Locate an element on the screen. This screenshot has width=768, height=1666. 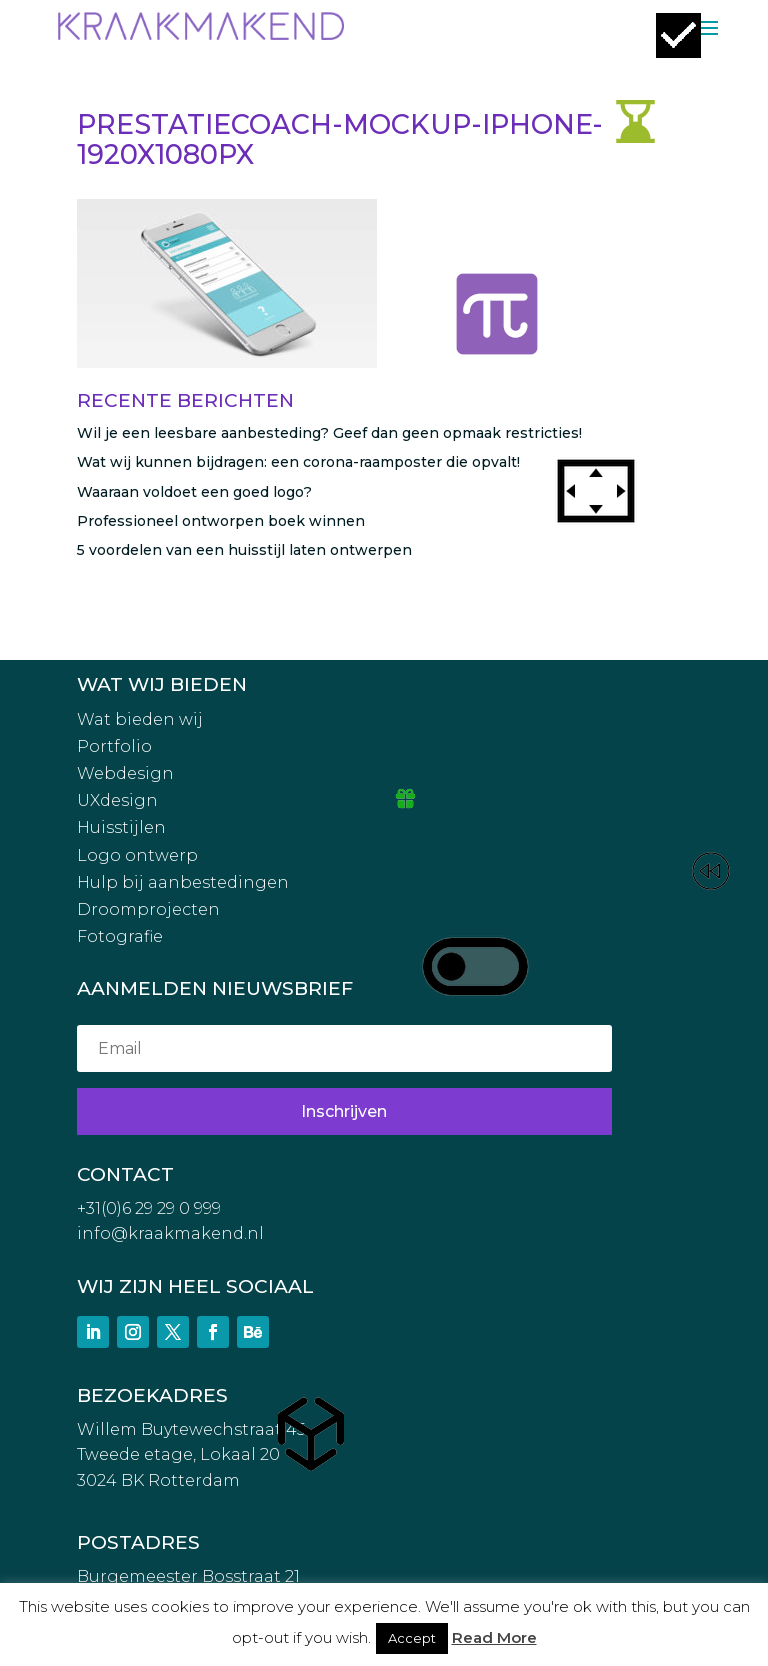
unity game engine logo is located at coordinates (311, 1434).